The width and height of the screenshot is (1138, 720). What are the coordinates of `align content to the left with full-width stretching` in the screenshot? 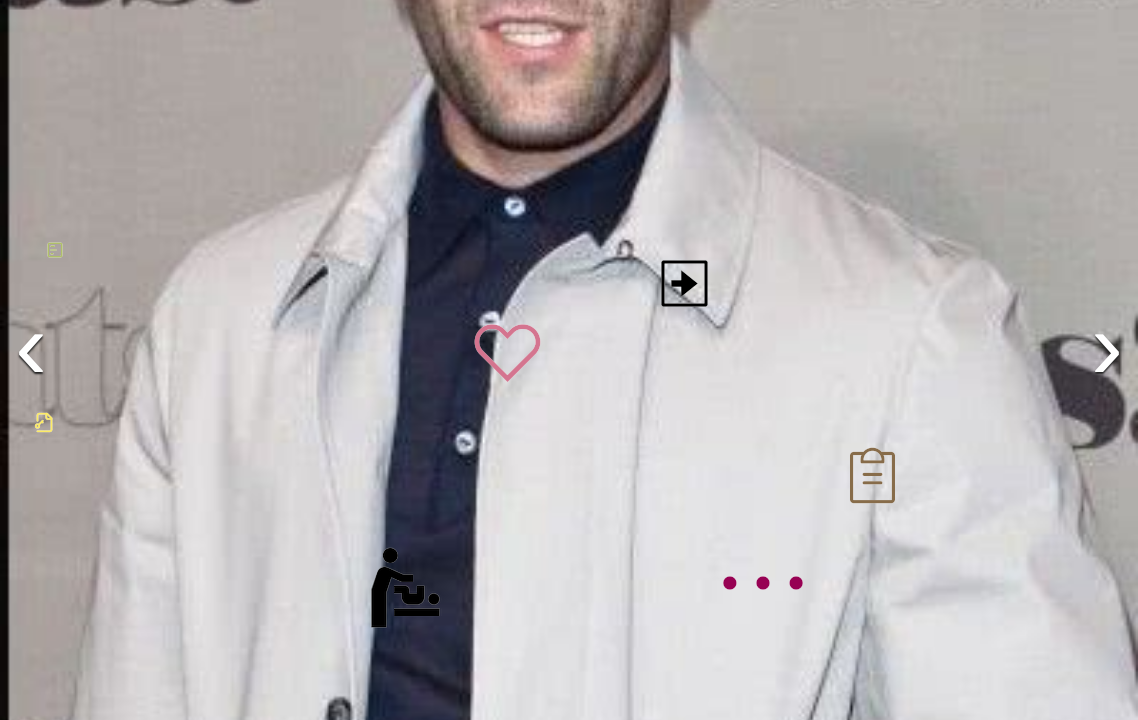 It's located at (55, 250).